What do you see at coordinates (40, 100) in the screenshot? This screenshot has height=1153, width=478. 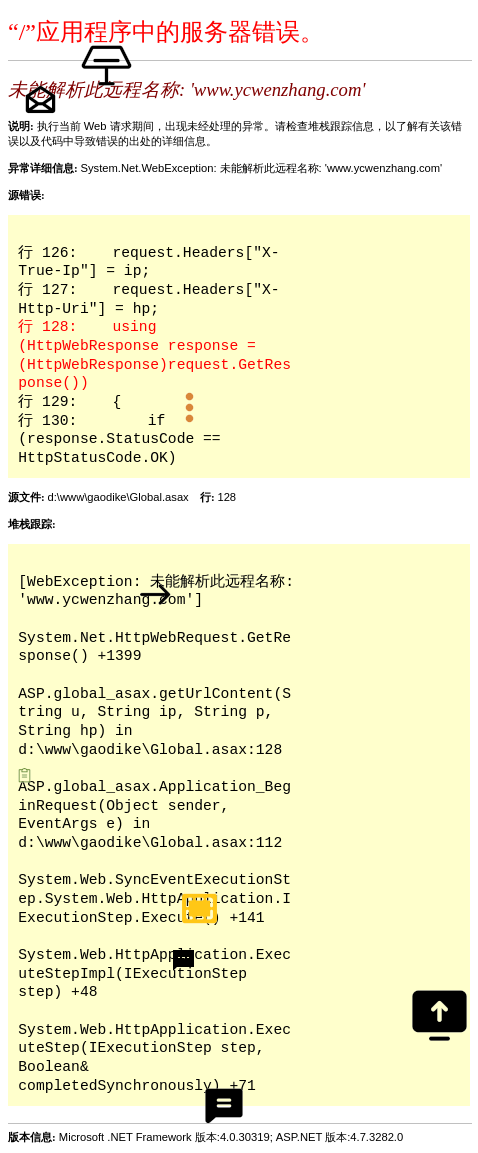 I see `view opened or read mail` at bounding box center [40, 100].